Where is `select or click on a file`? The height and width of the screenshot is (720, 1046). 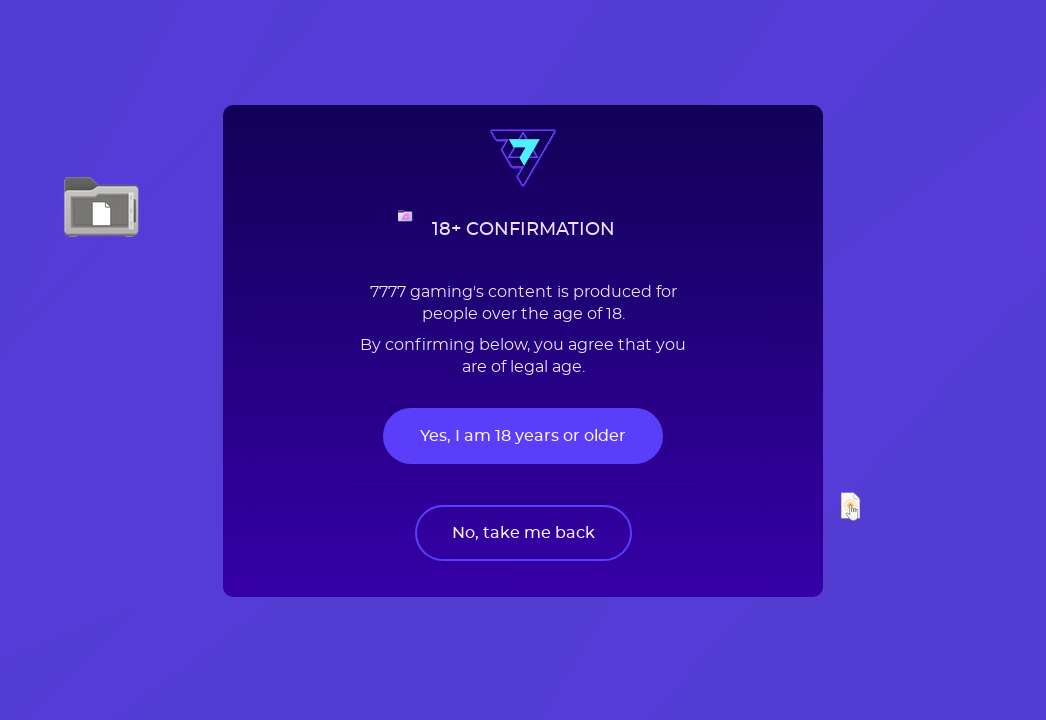
select or click on a file is located at coordinates (850, 505).